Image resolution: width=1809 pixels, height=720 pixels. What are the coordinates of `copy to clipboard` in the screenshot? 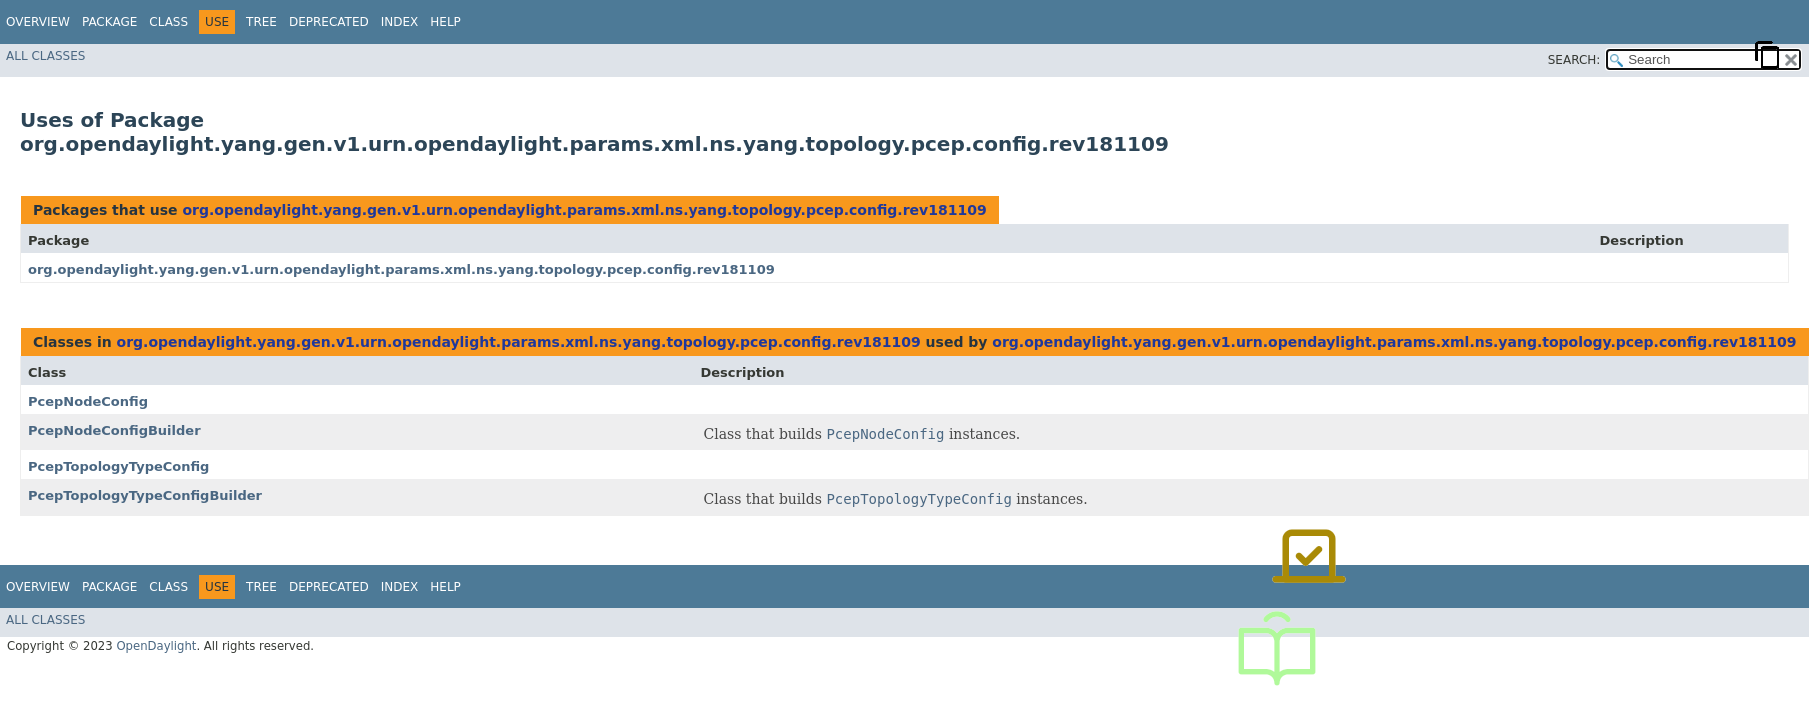 It's located at (1768, 55).